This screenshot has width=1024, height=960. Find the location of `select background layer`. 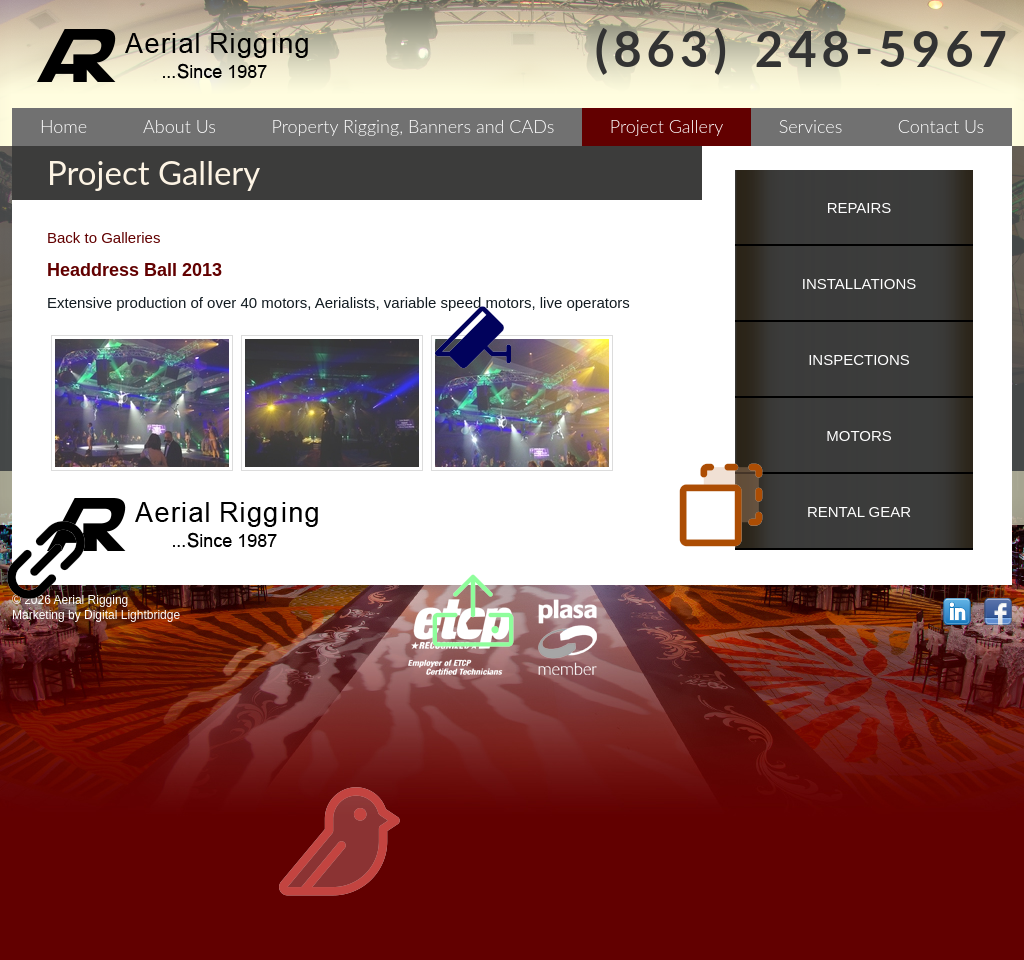

select background layer is located at coordinates (721, 505).